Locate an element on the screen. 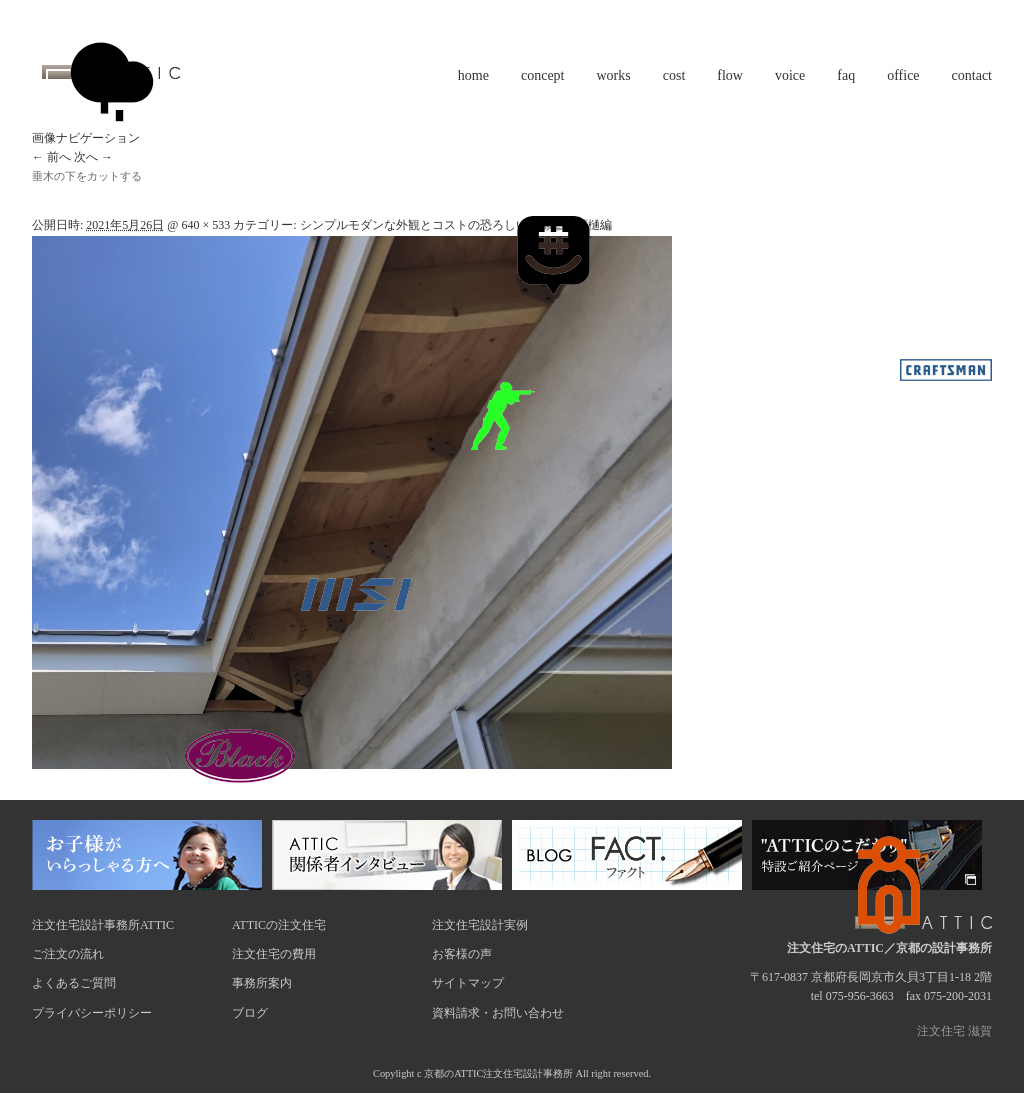  MSI Business brand logo is located at coordinates (356, 594).